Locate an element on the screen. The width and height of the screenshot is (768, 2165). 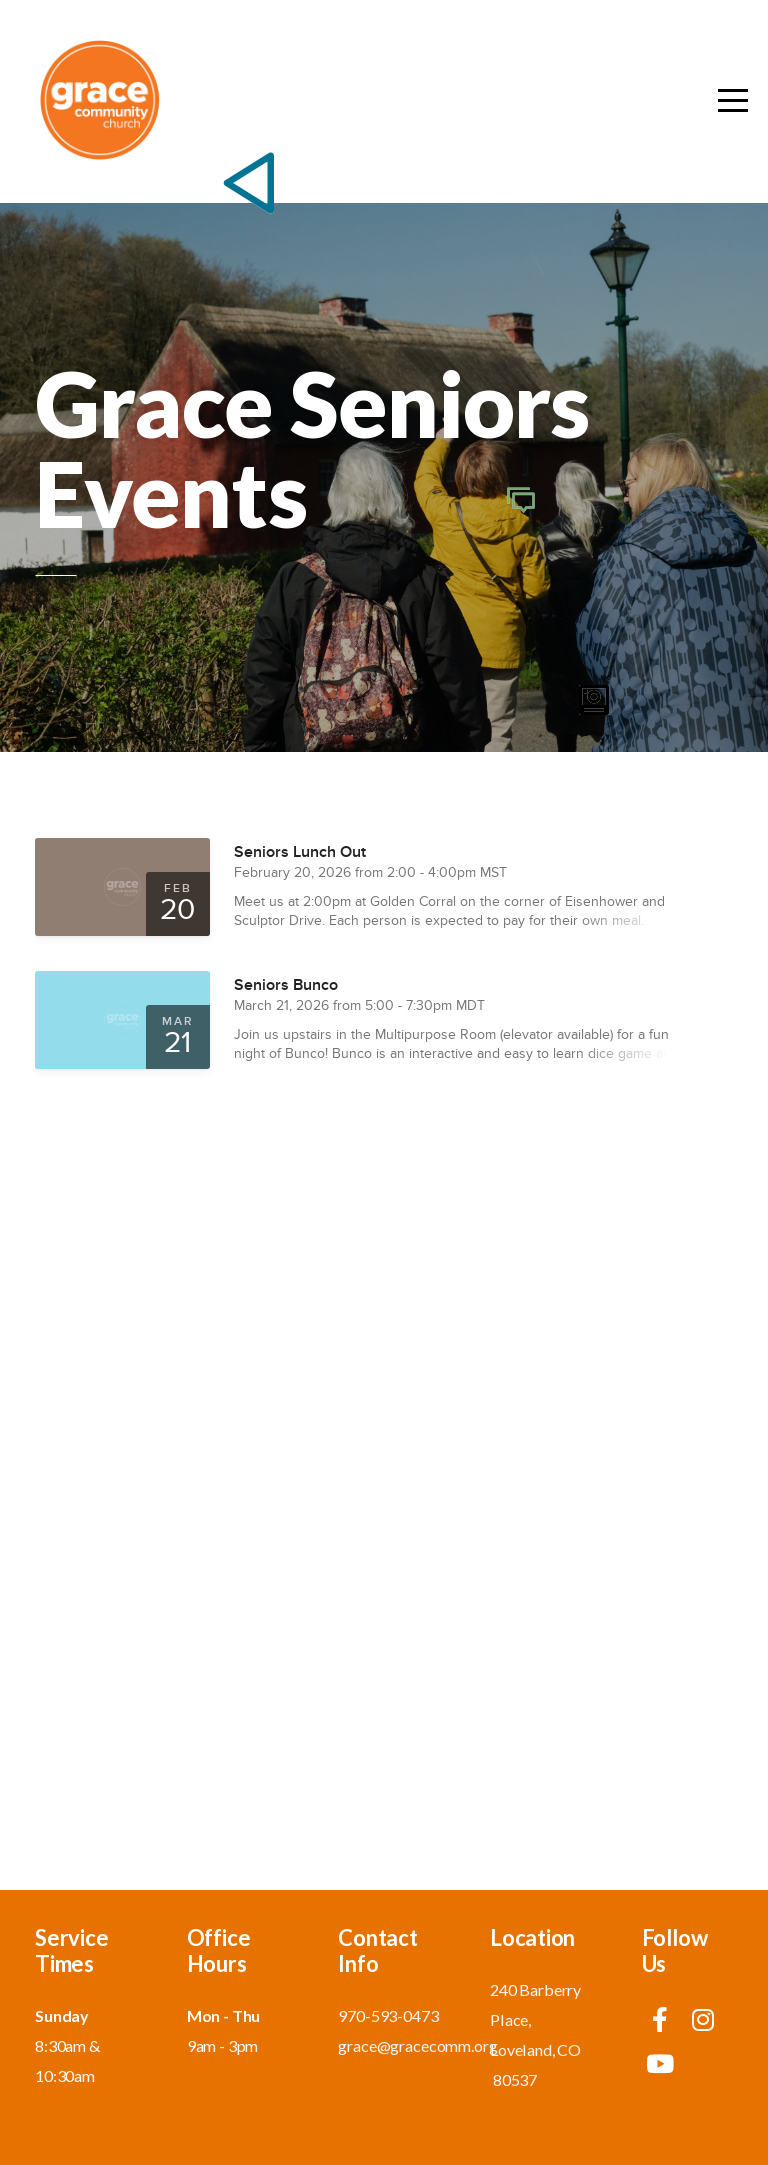
play media in reverse is located at coordinates (254, 183).